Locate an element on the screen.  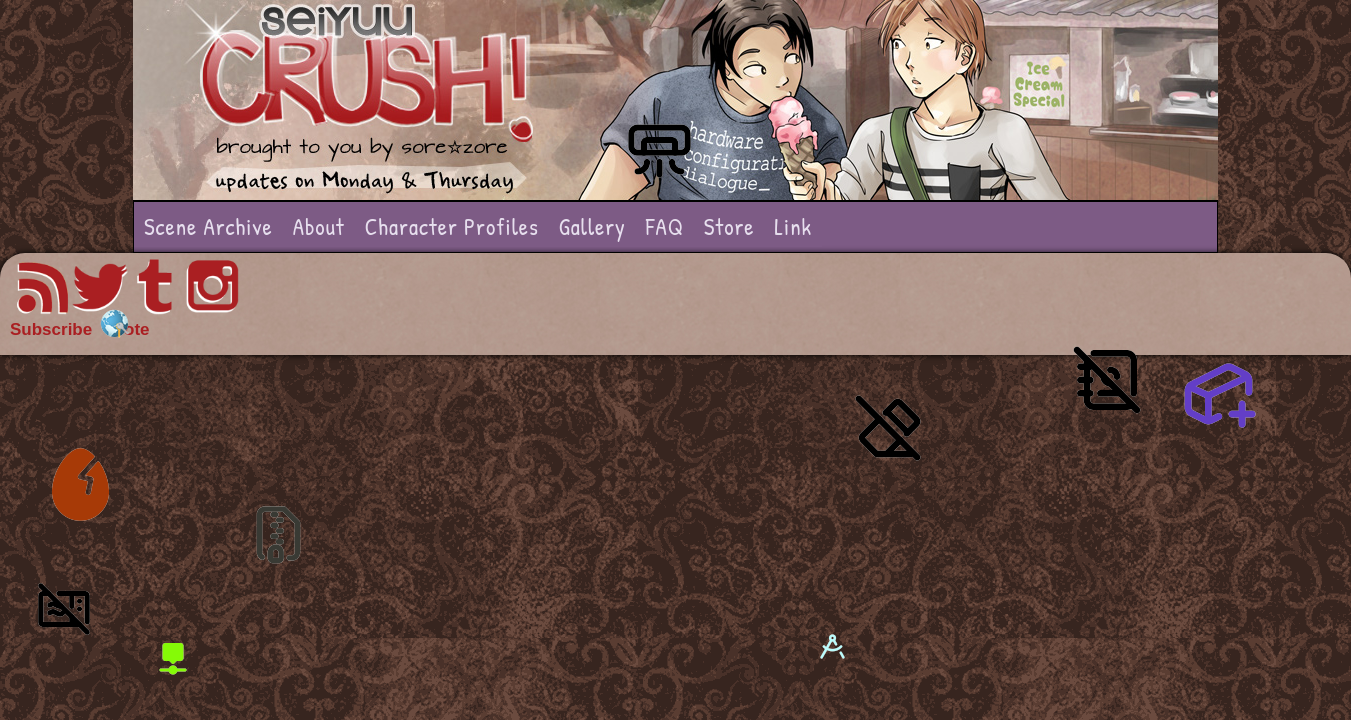
microwave is currently disabled or off is located at coordinates (64, 609).